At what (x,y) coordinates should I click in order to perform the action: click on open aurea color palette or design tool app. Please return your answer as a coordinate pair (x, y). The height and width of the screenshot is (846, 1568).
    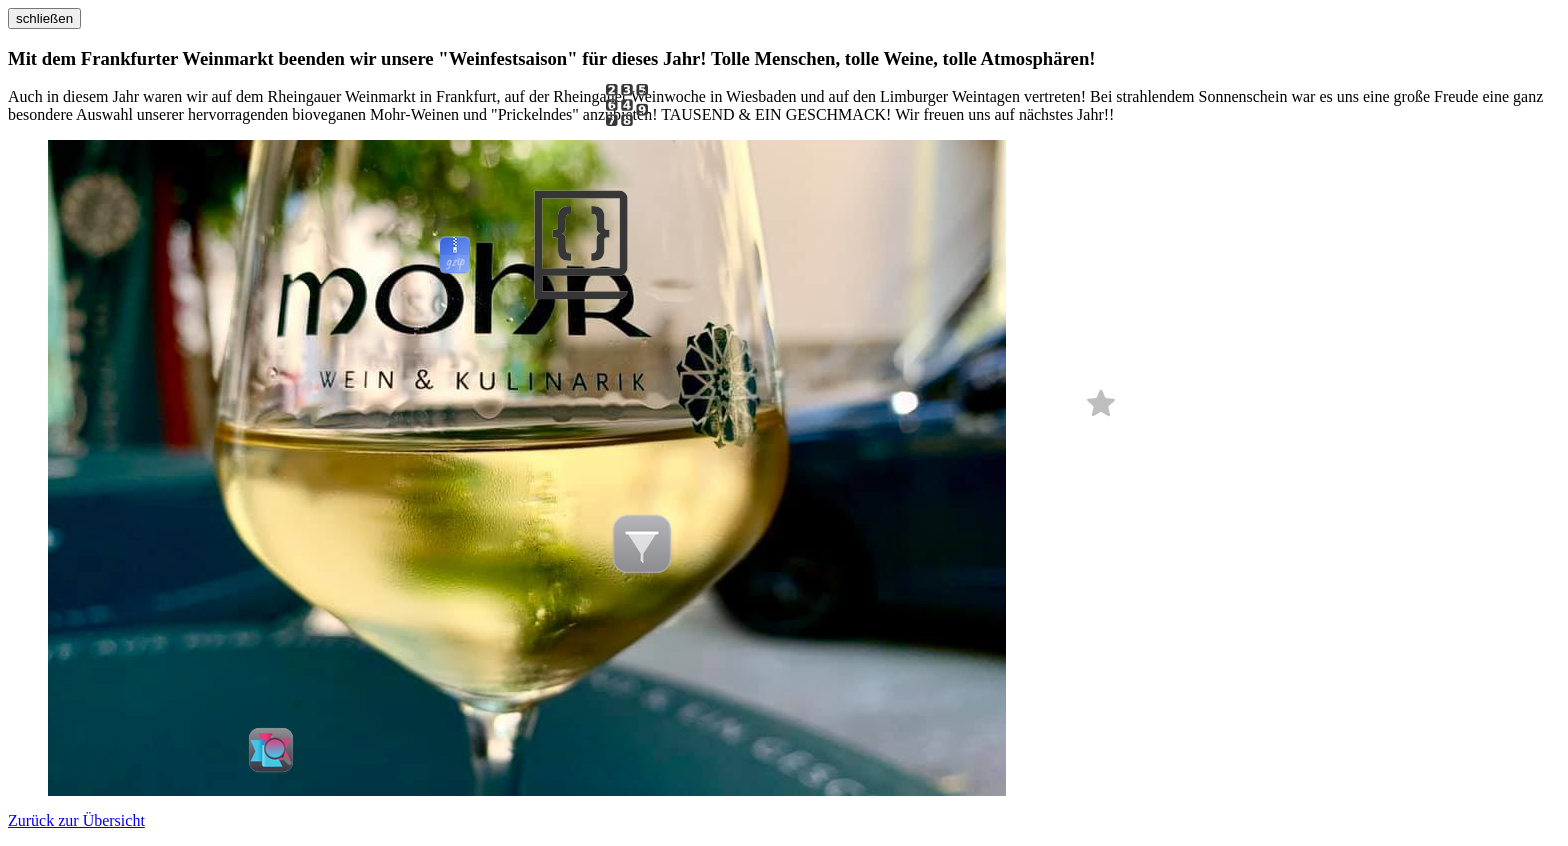
    Looking at the image, I should click on (271, 750).